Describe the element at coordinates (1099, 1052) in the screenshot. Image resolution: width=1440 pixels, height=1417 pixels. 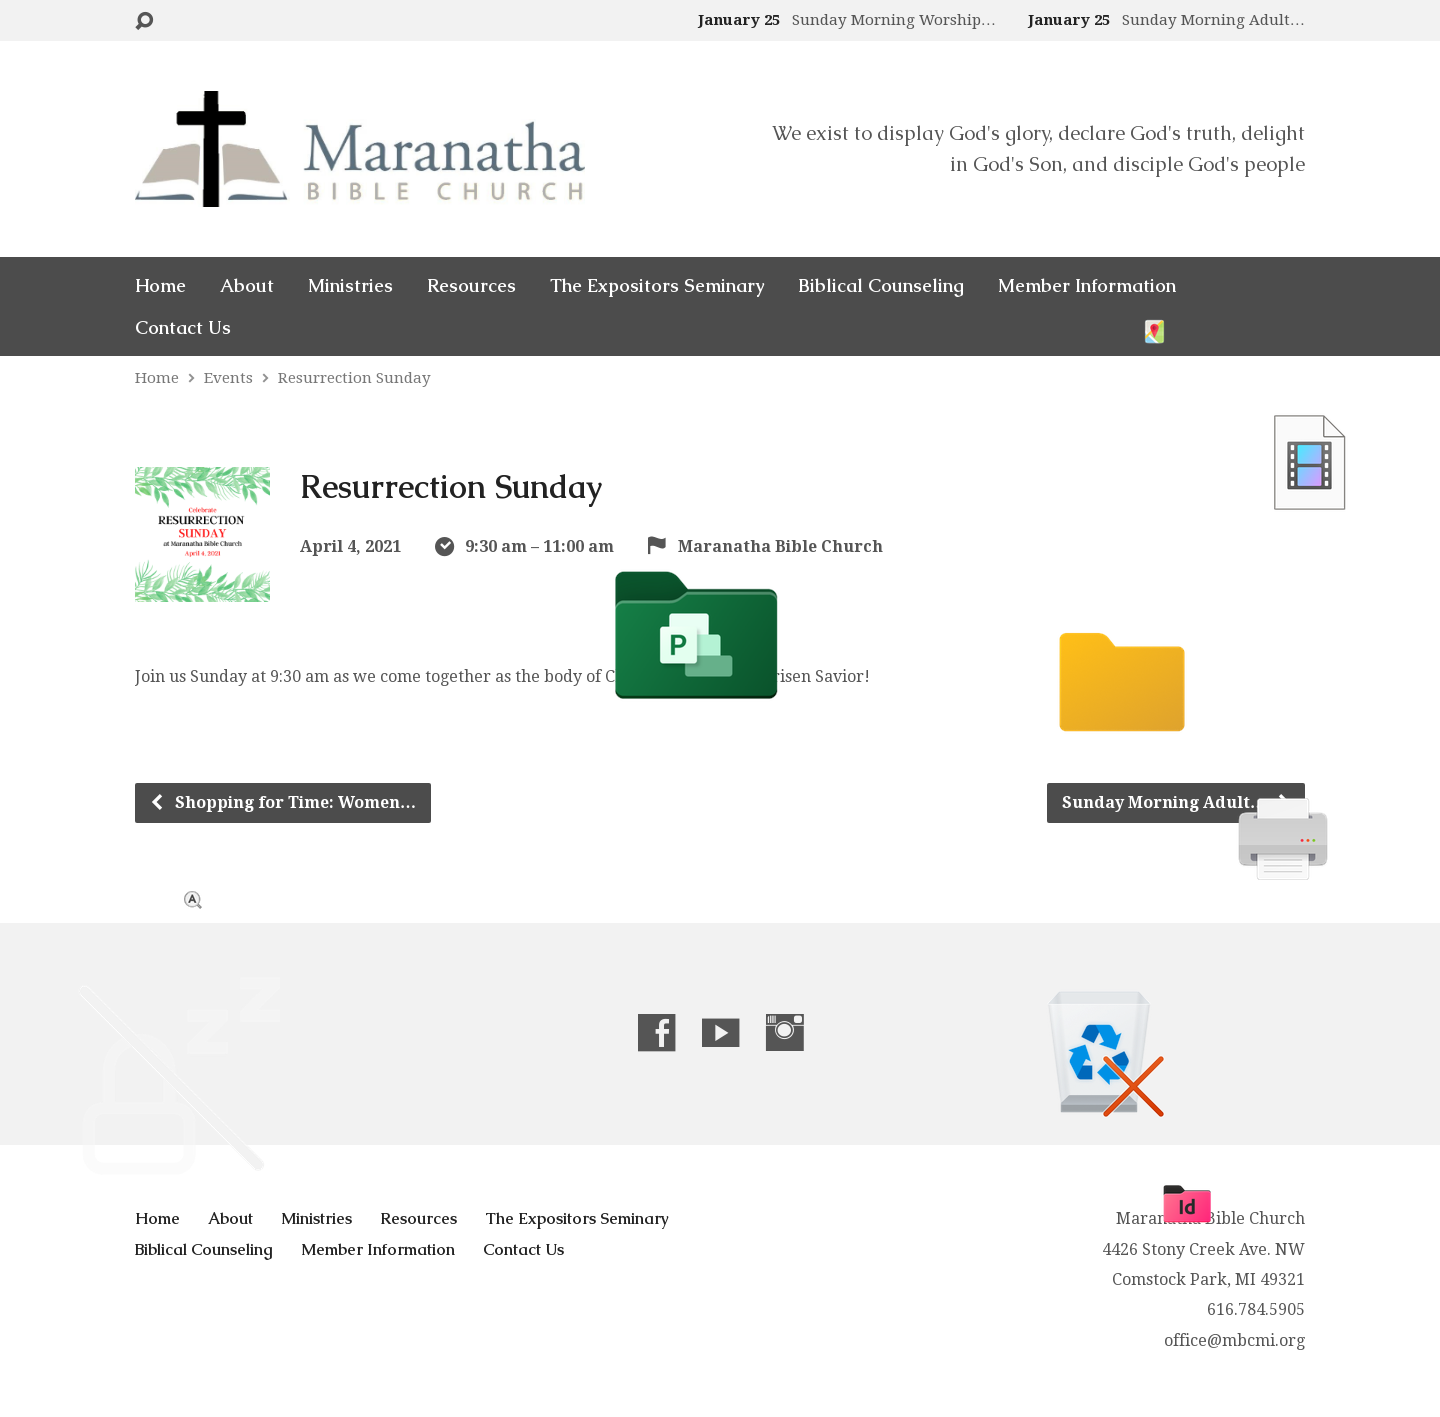
I see `empty recycle bin with no items to restore` at that location.